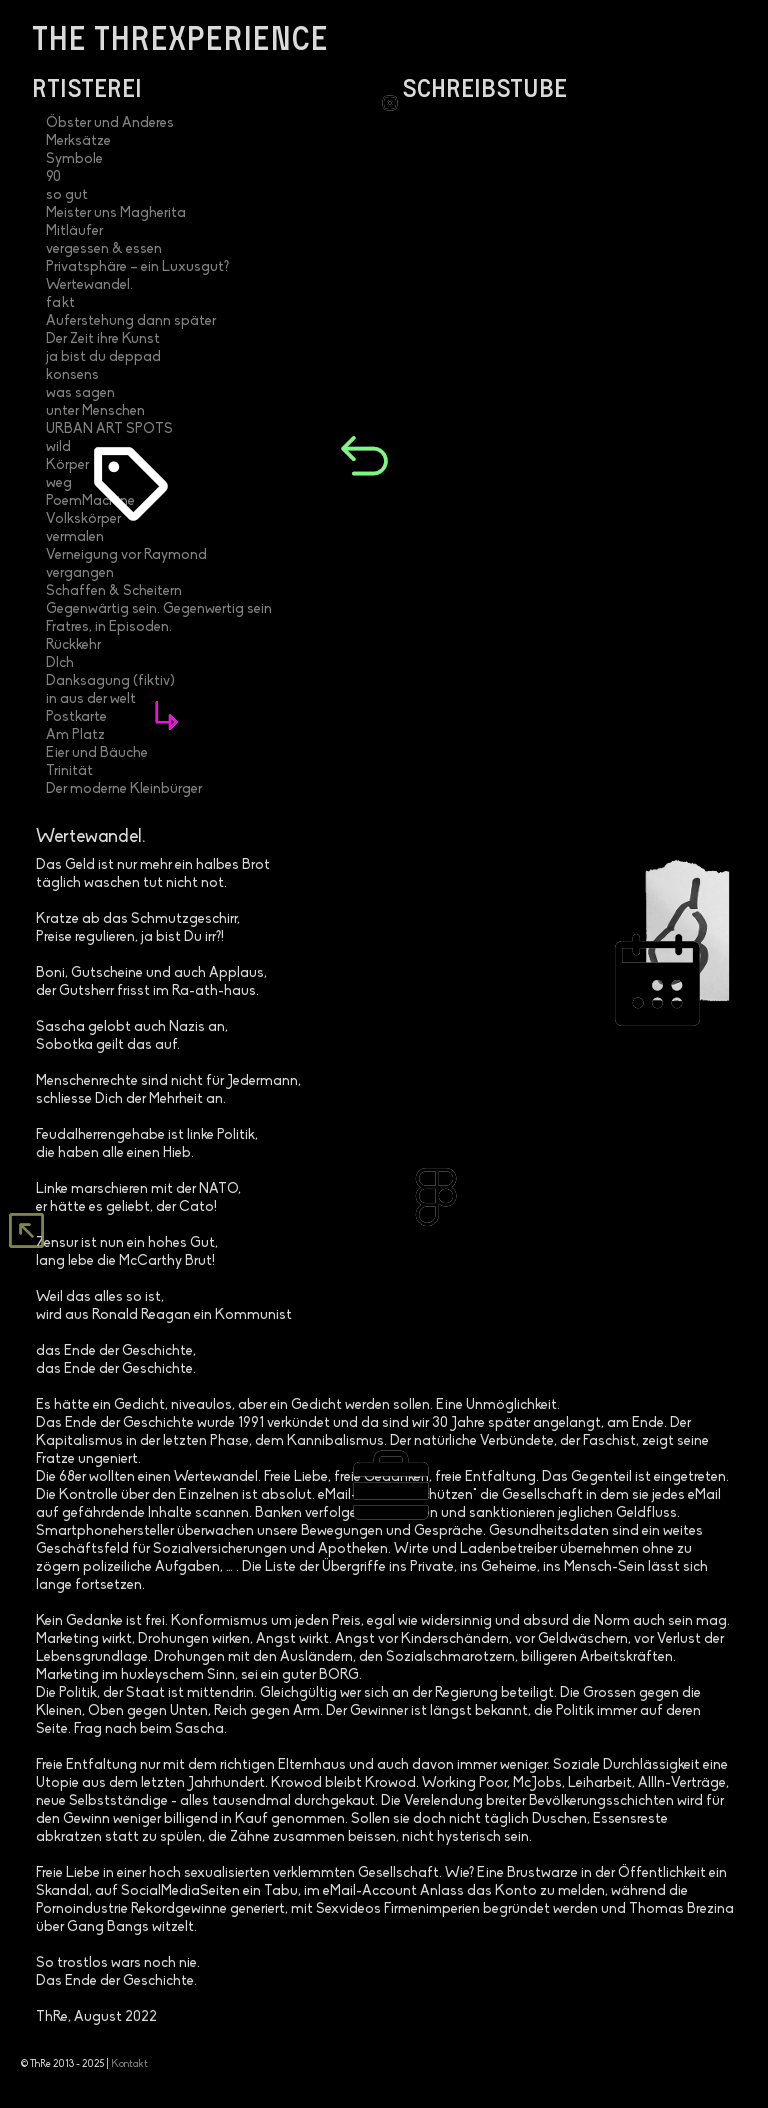  Describe the element at coordinates (164, 715) in the screenshot. I see `redirect or forward content to another destination` at that location.